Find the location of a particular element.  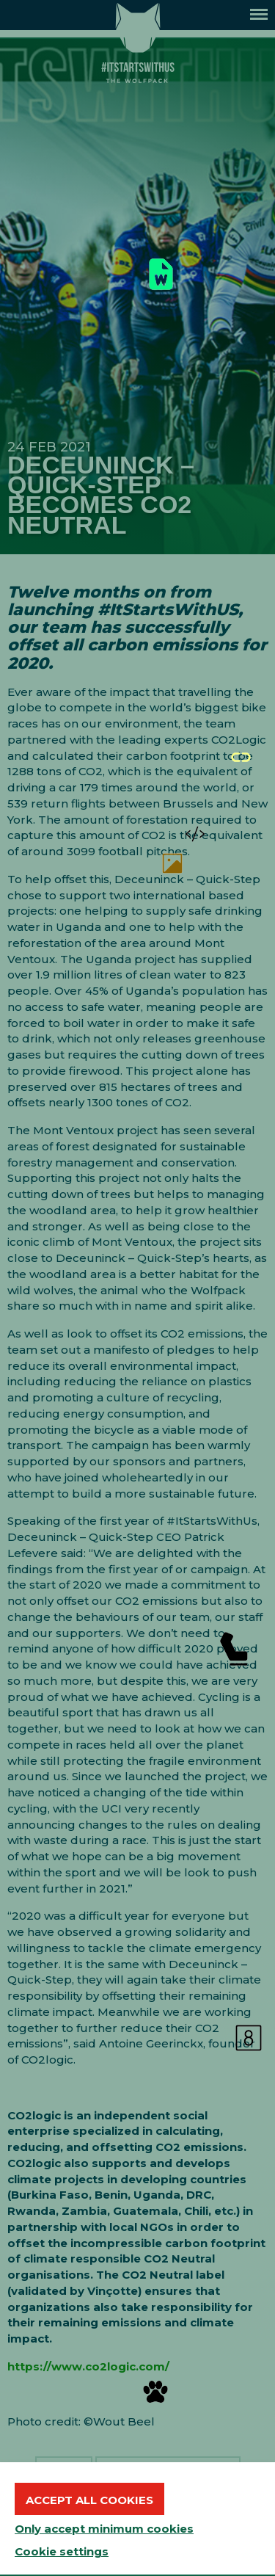

access pet-related features or settings is located at coordinates (155, 2392).